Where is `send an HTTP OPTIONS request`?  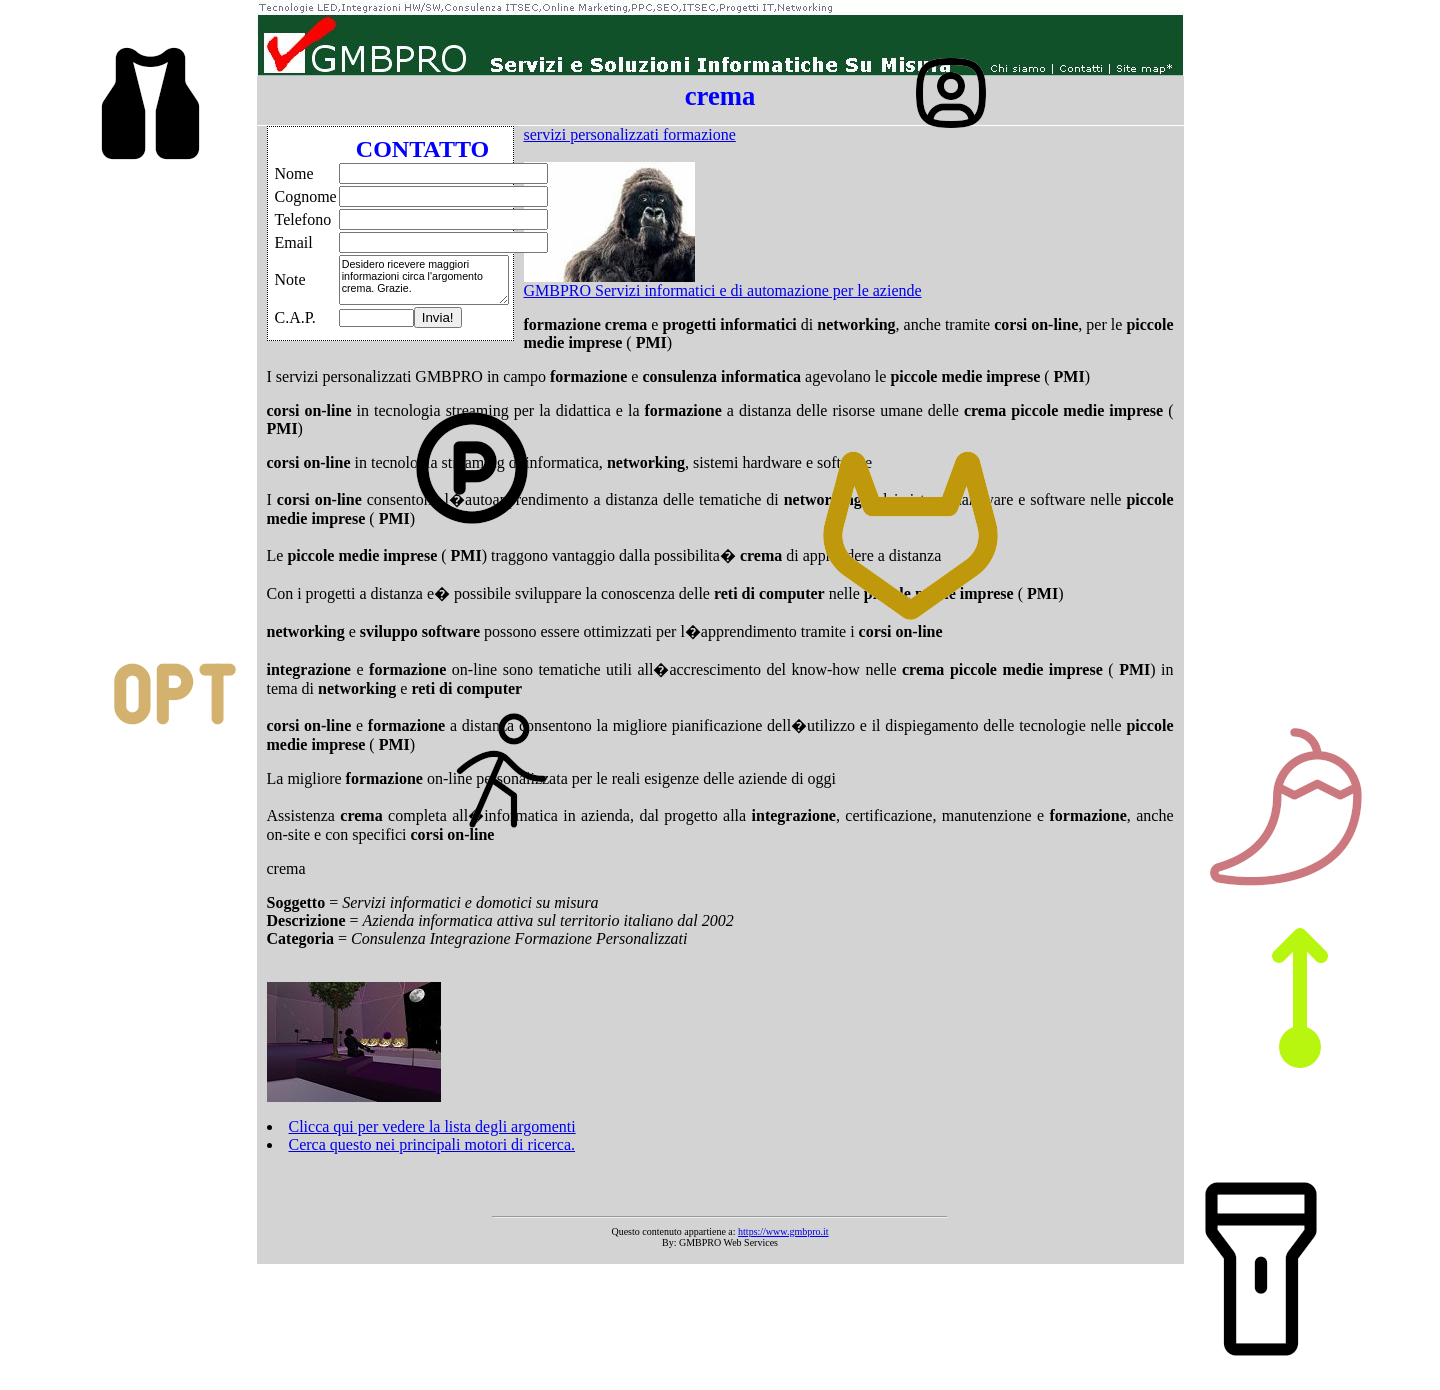 send an HTTP OPTIONS request is located at coordinates (175, 694).